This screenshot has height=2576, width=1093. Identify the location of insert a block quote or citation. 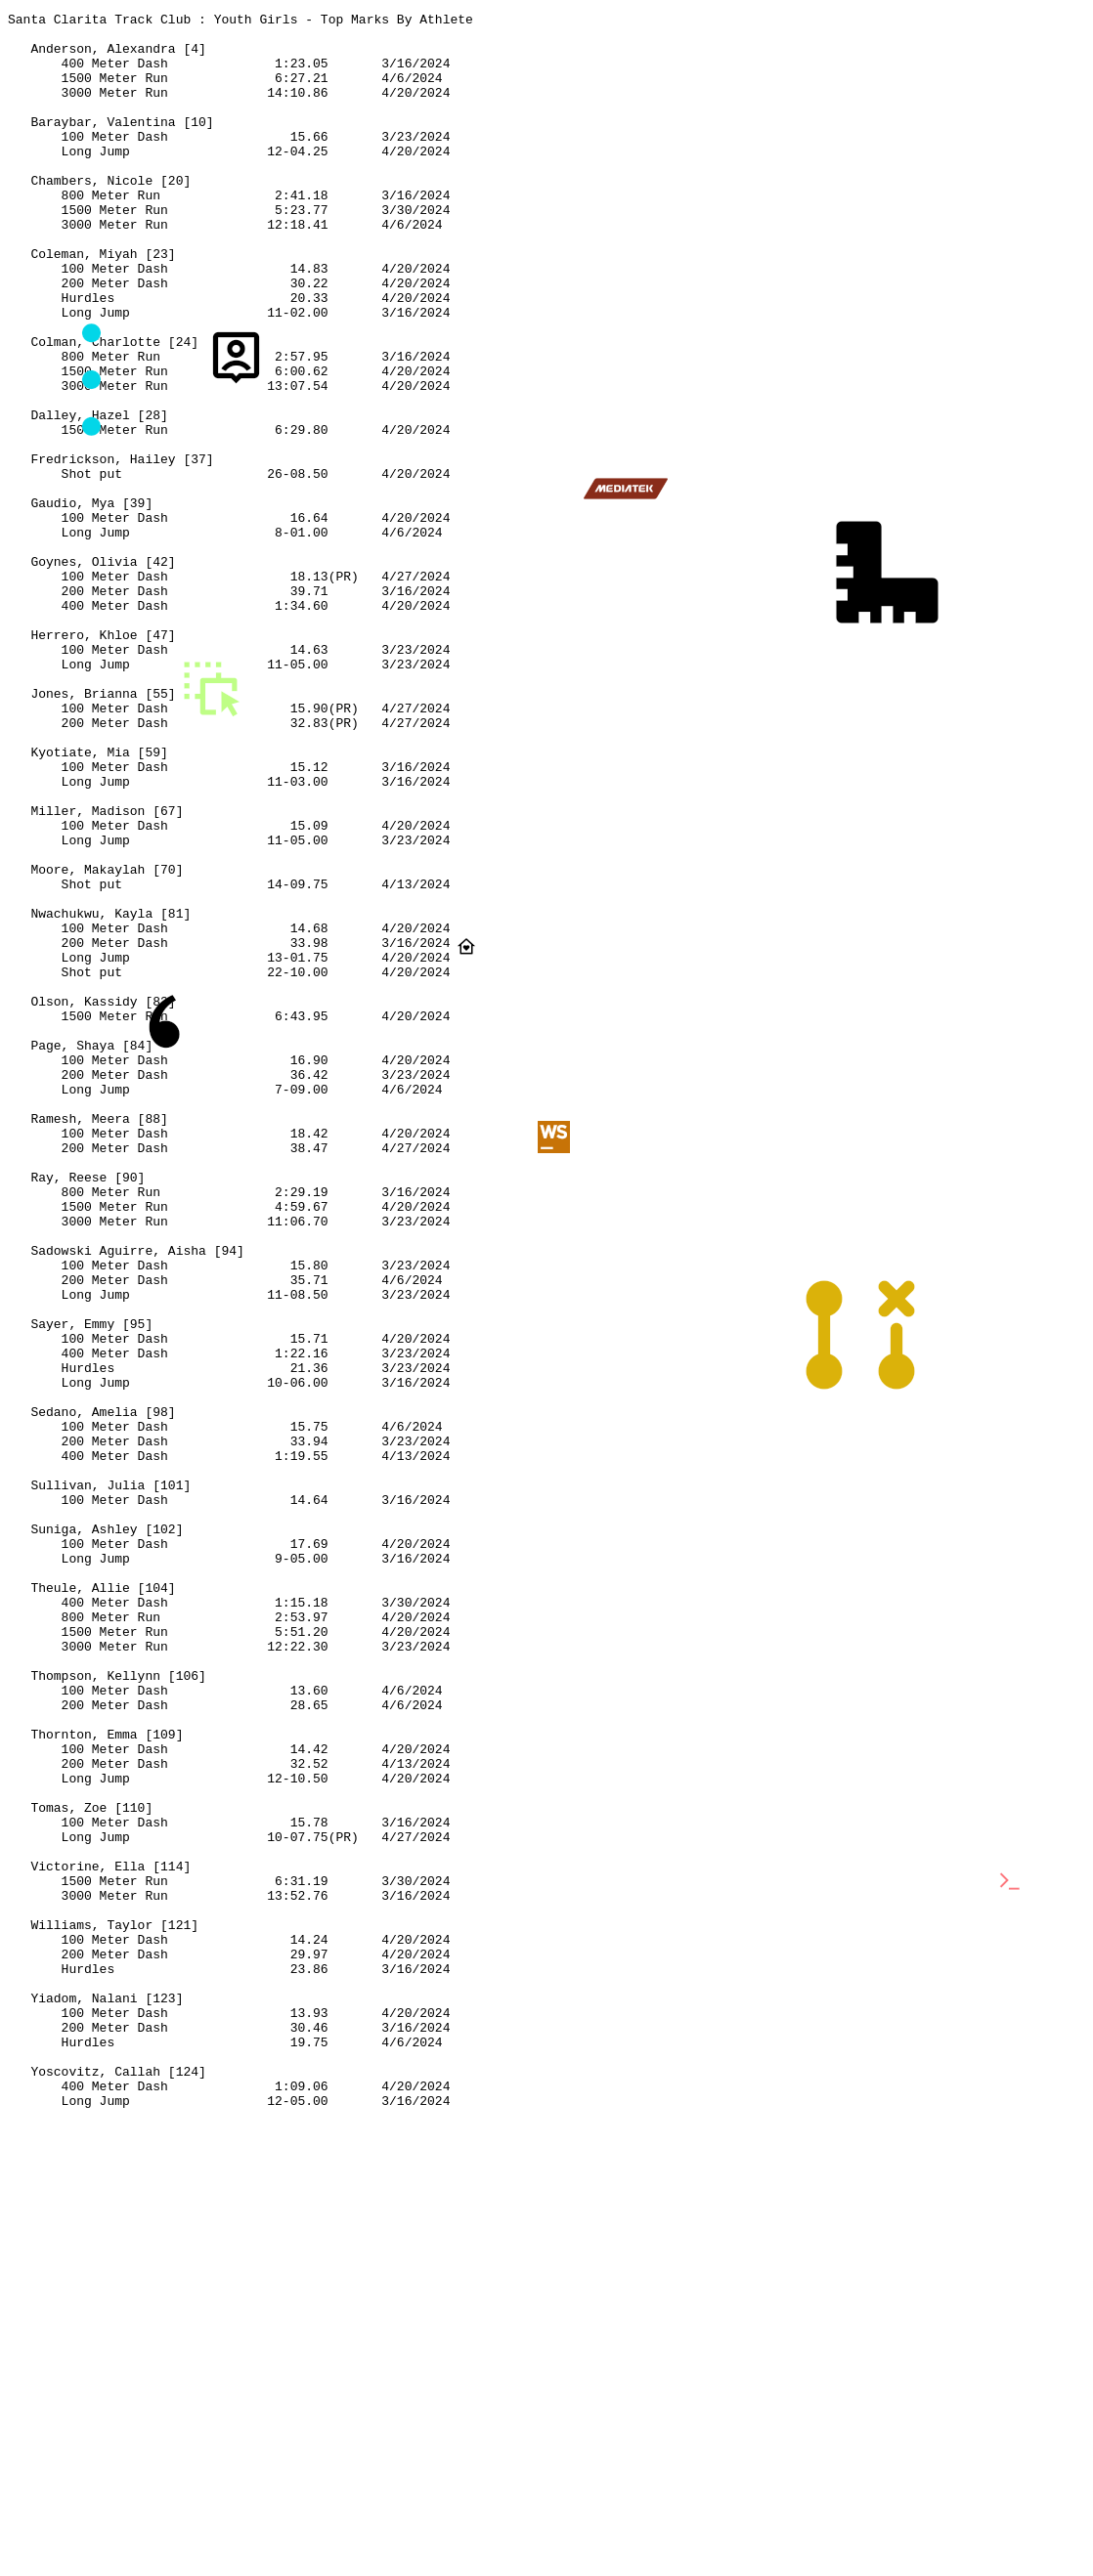
(164, 1022).